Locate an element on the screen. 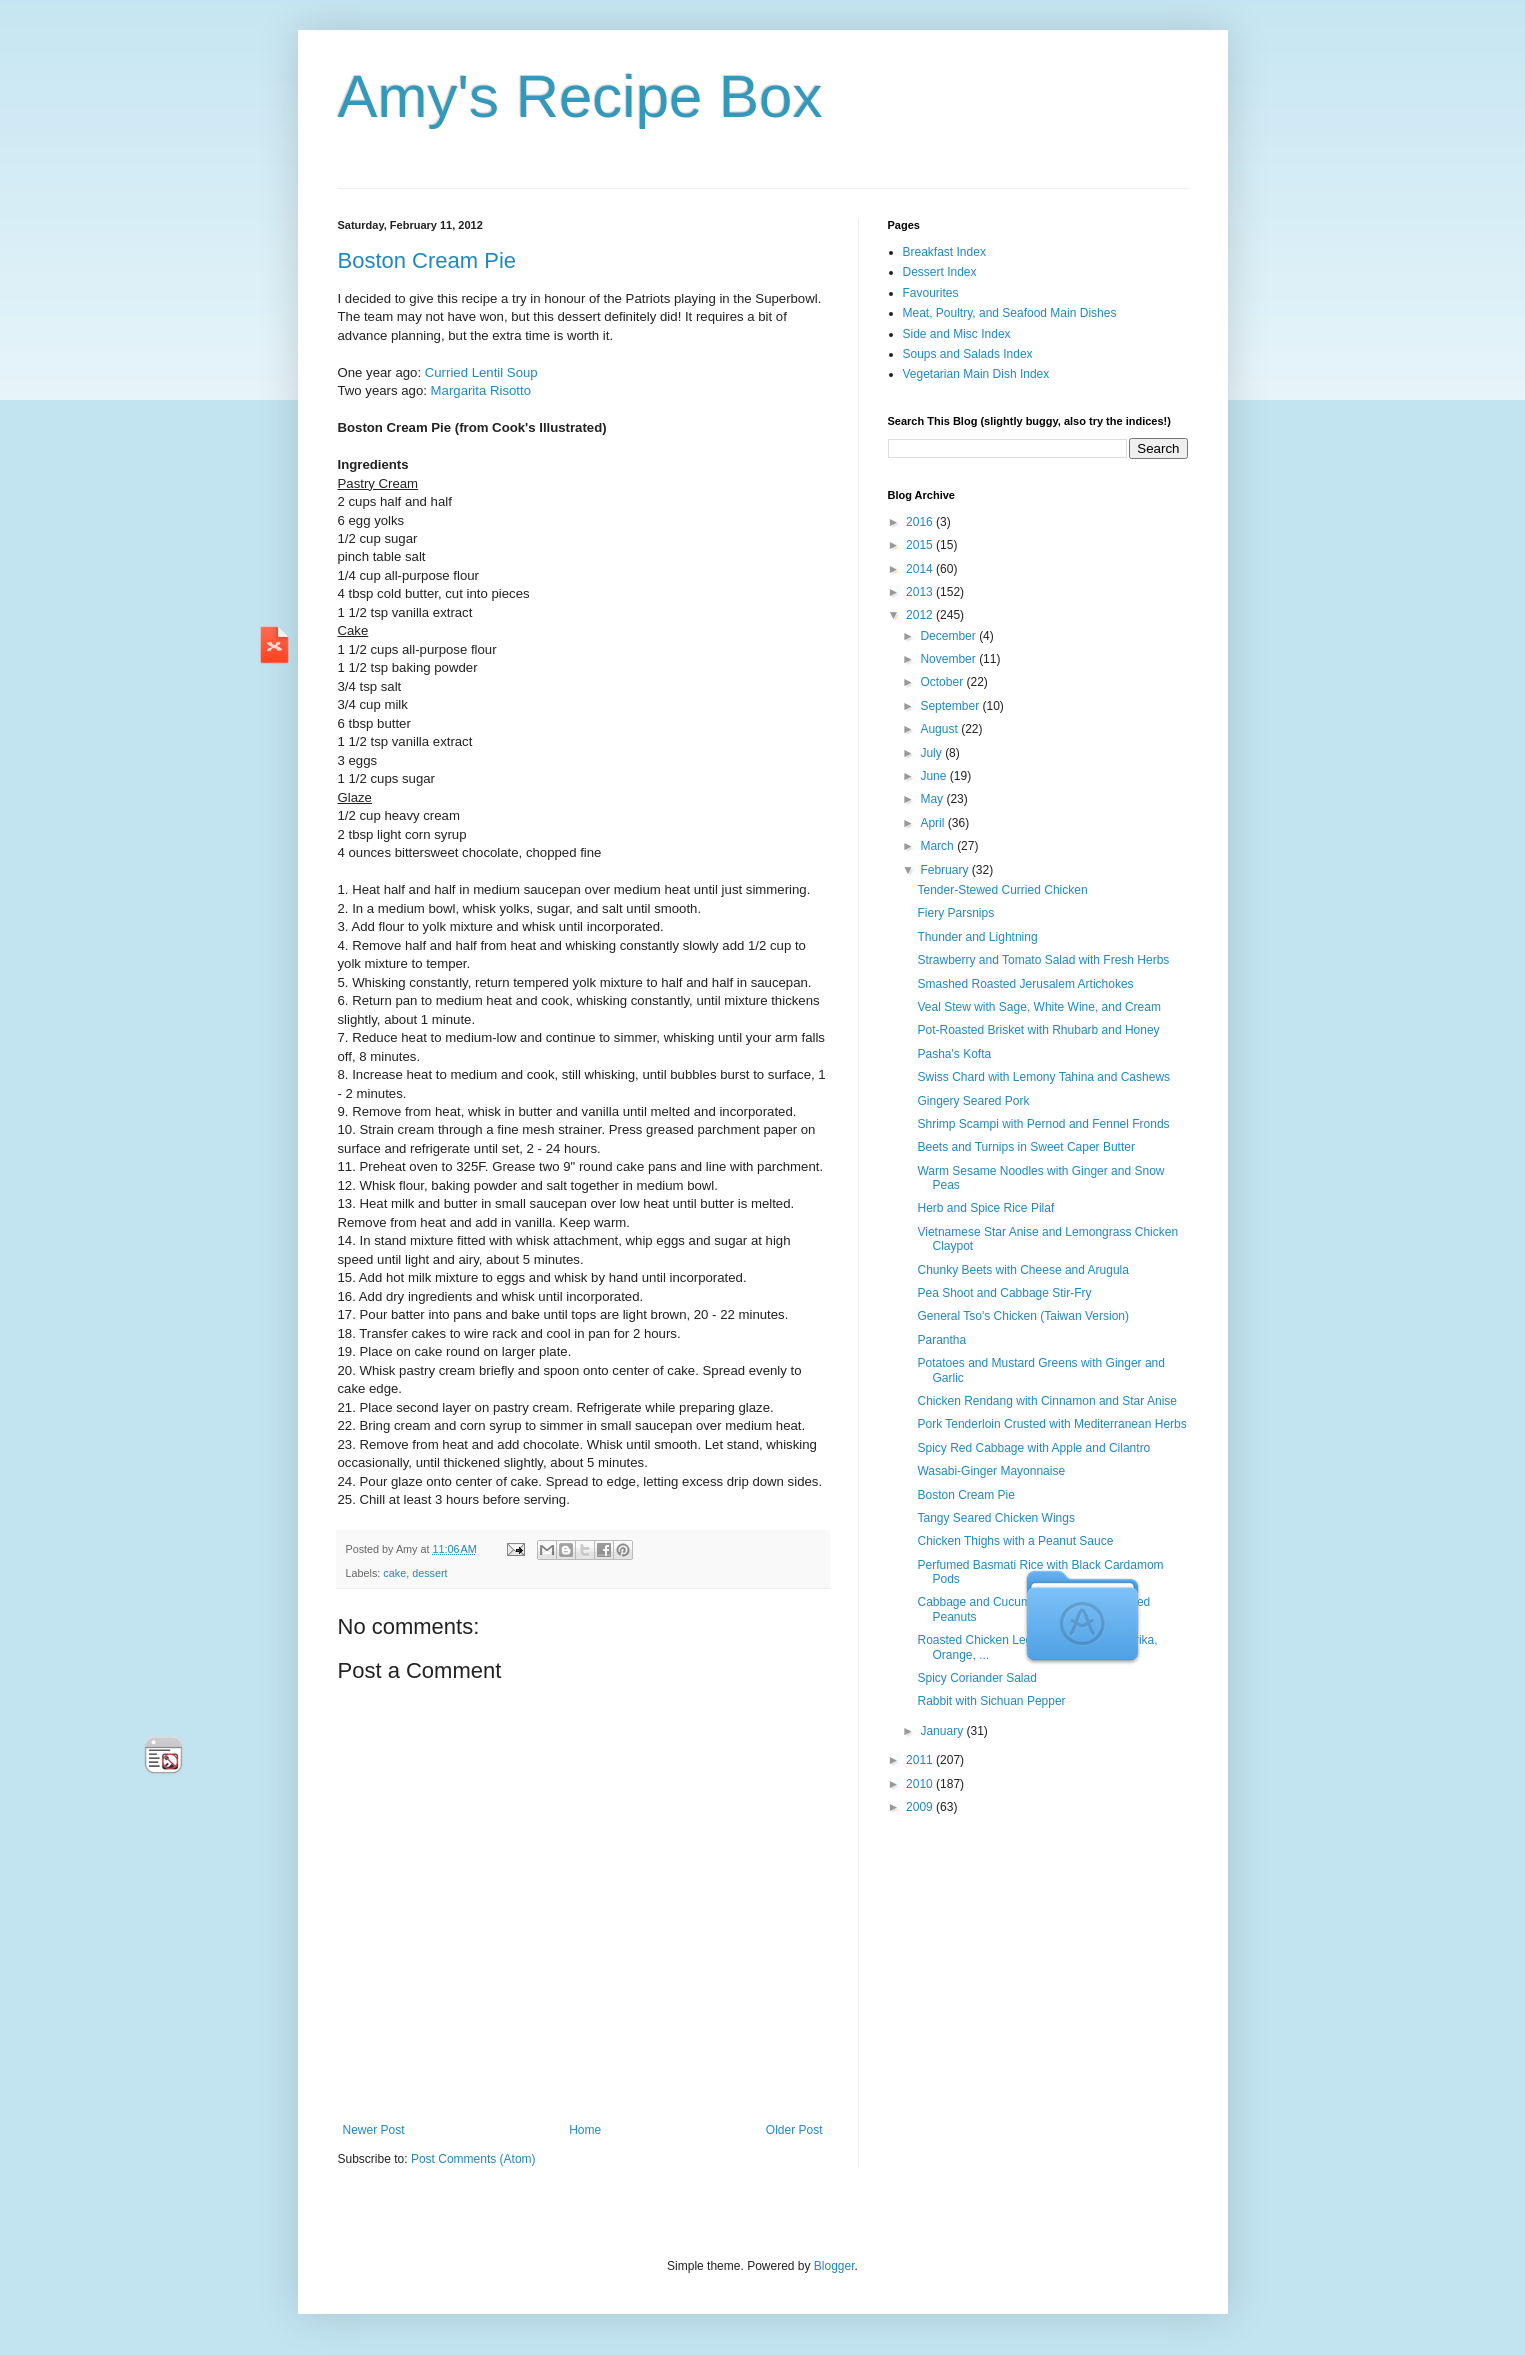 The width and height of the screenshot is (1525, 2355). access ad blocker settings in your web browser is located at coordinates (163, 1755).